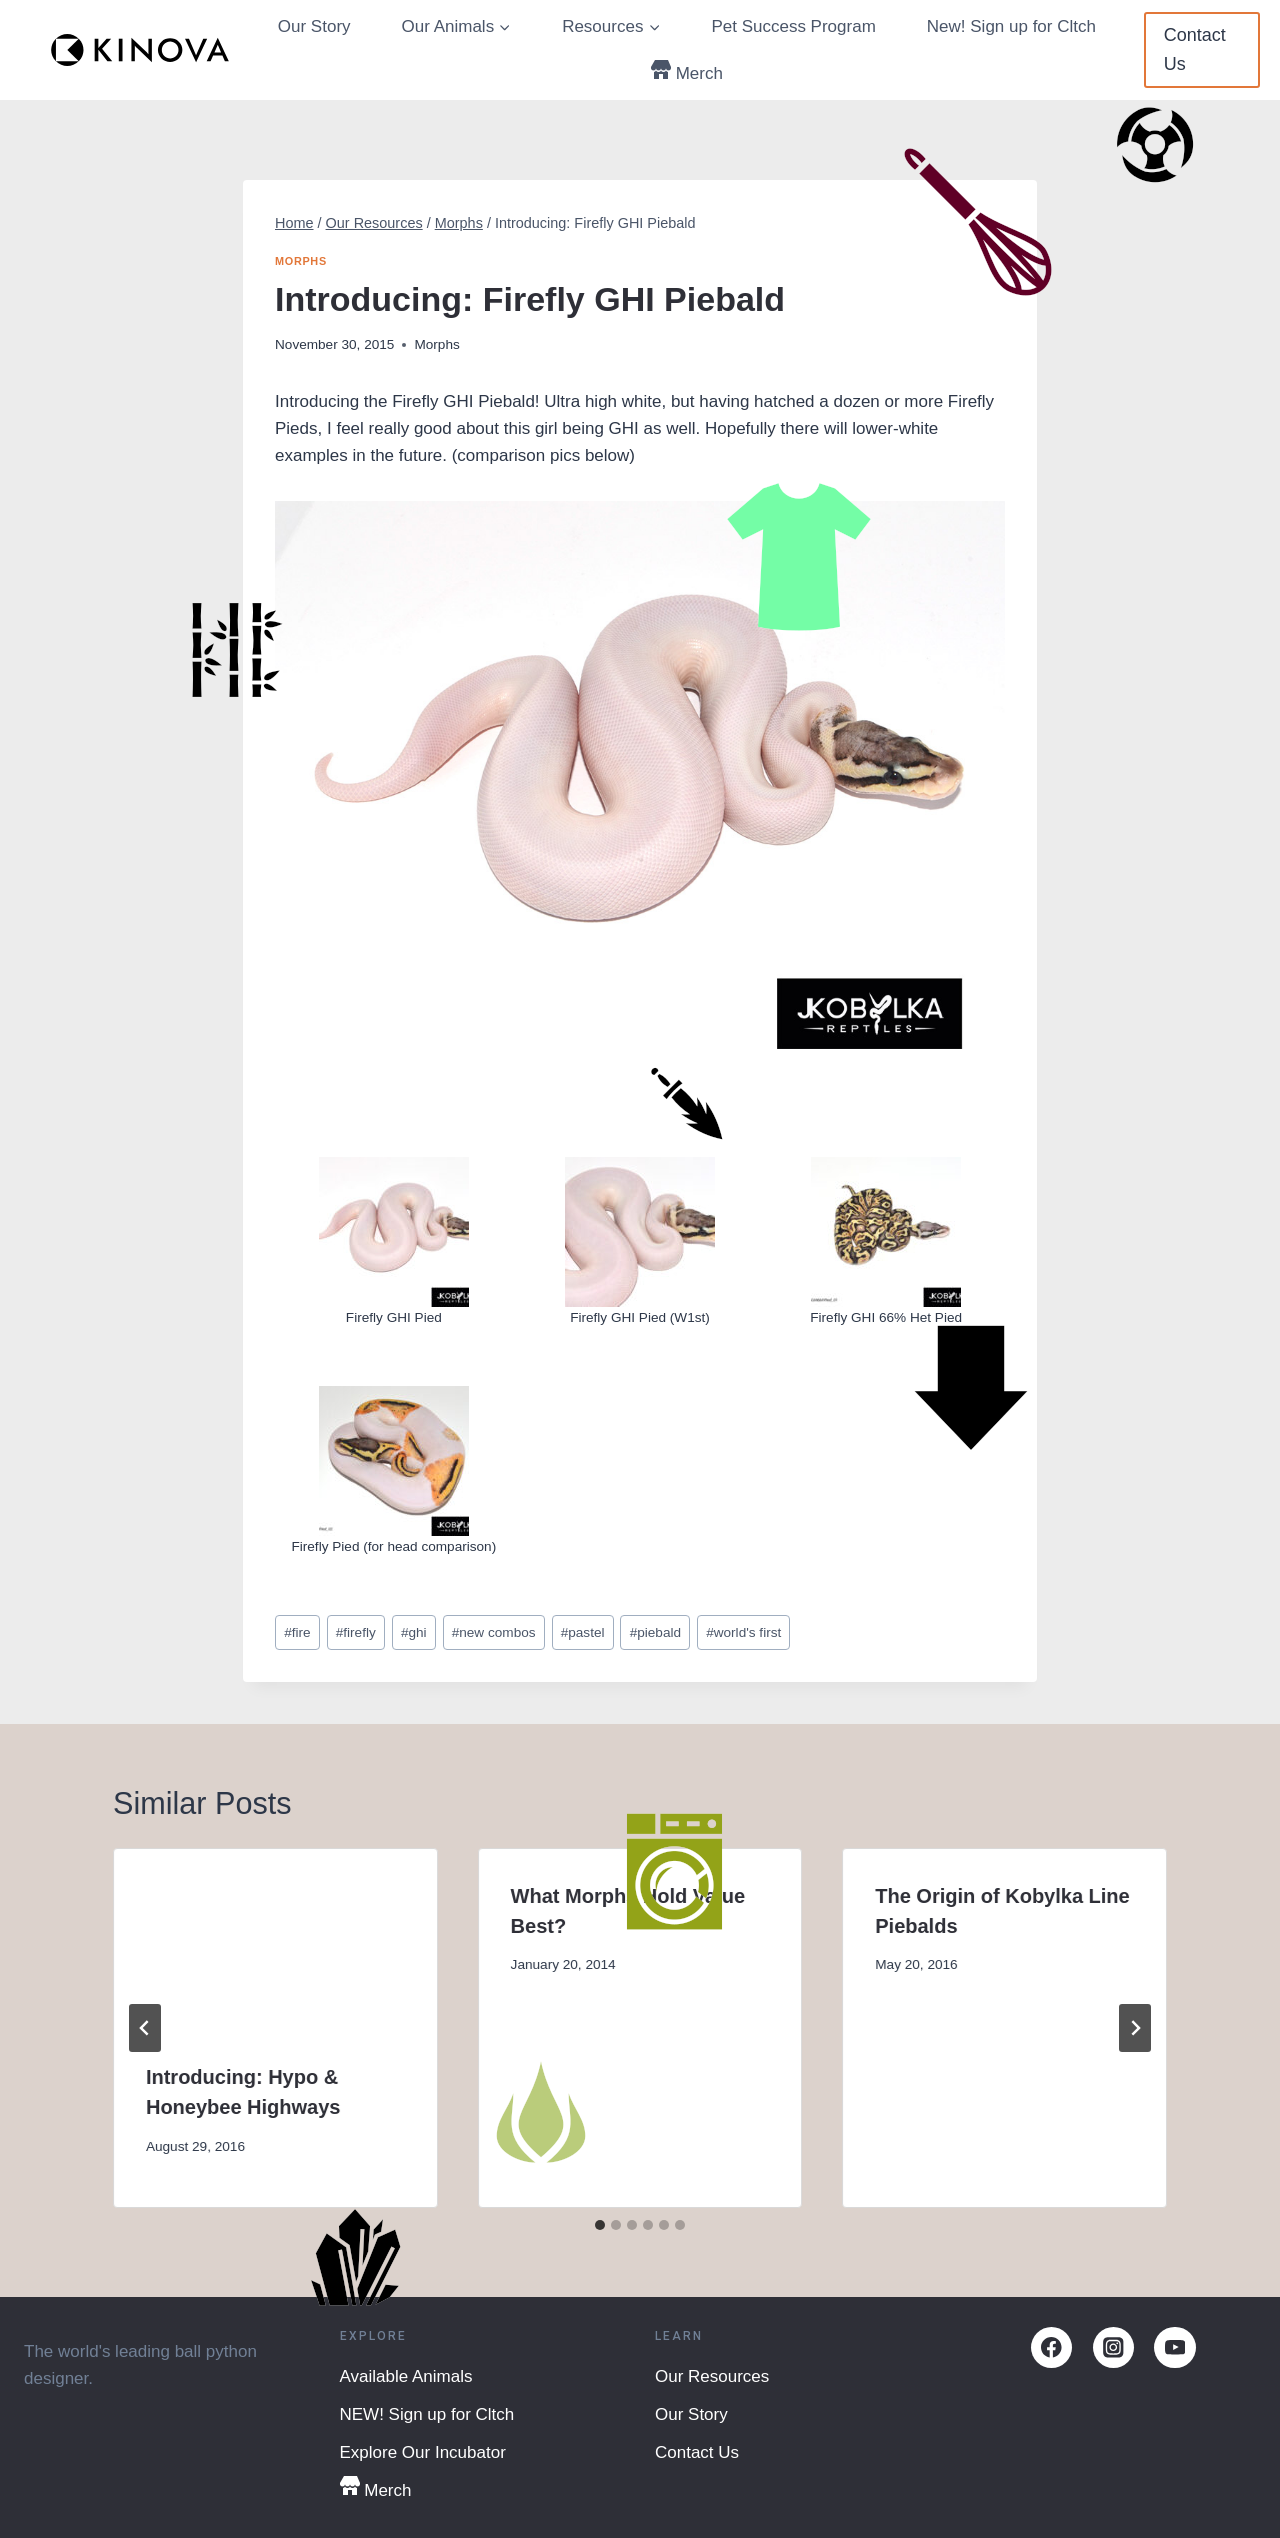 The height and width of the screenshot is (2538, 1280). Describe the element at coordinates (674, 1869) in the screenshot. I see `access laundry or appliance controls` at that location.